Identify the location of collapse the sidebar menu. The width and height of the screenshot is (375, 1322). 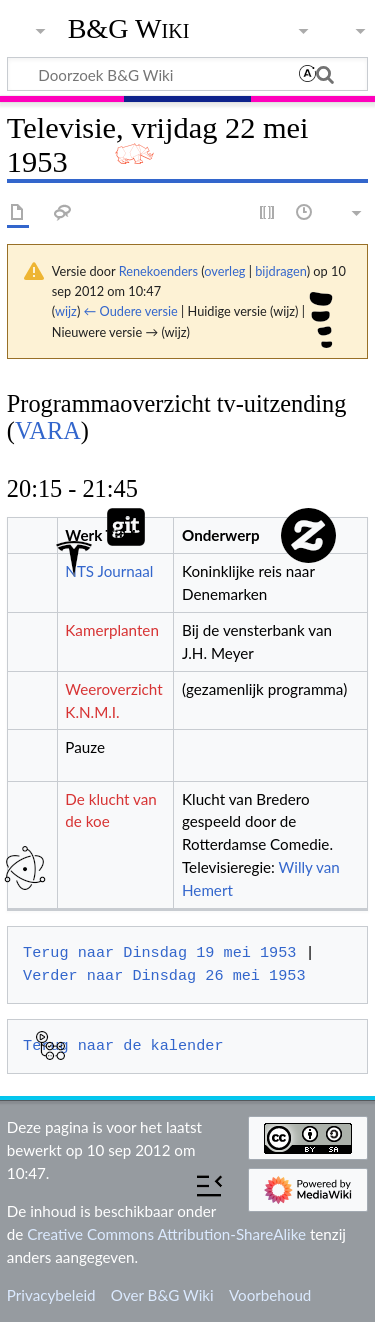
(209, 1186).